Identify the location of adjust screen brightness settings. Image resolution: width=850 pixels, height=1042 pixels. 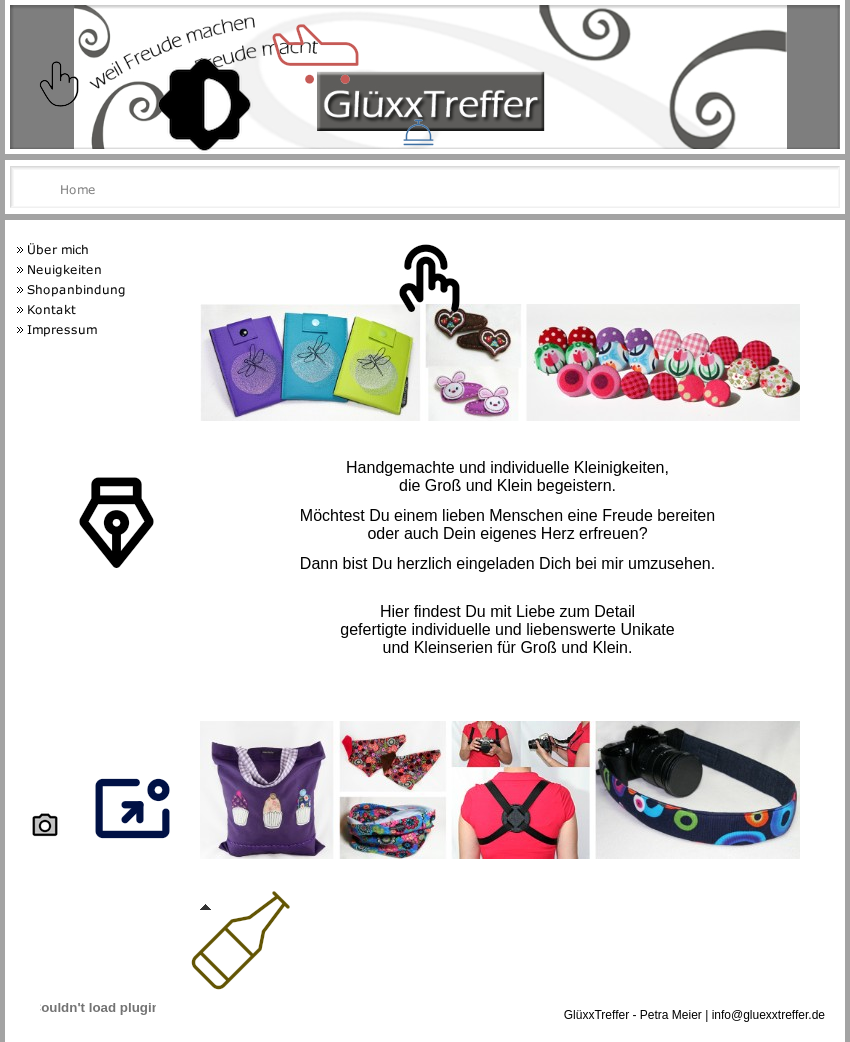
(204, 104).